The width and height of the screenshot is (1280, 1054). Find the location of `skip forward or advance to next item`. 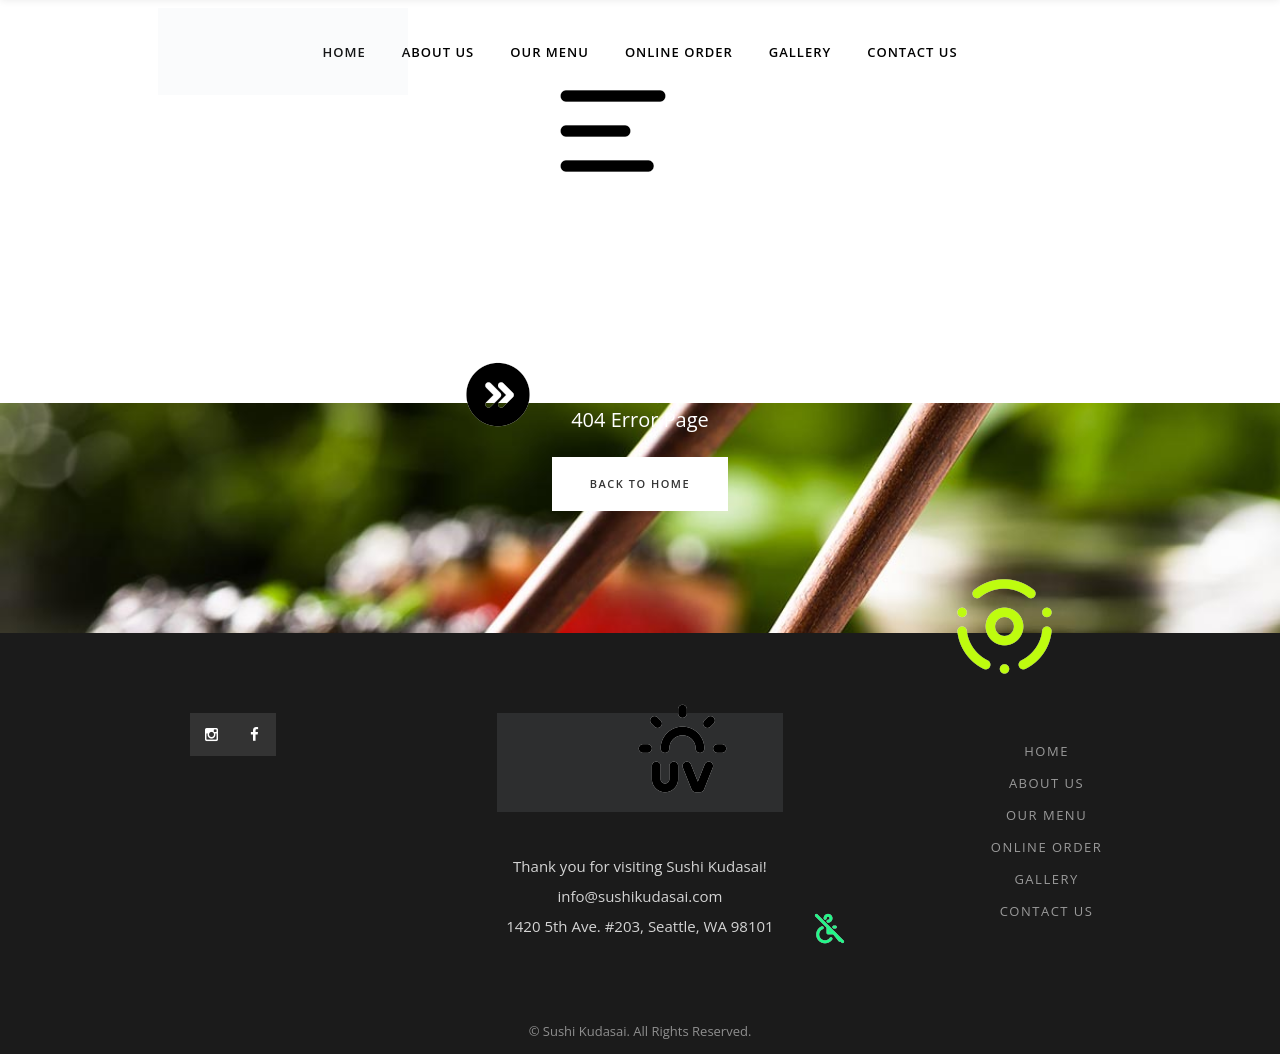

skip forward or advance to next item is located at coordinates (498, 395).